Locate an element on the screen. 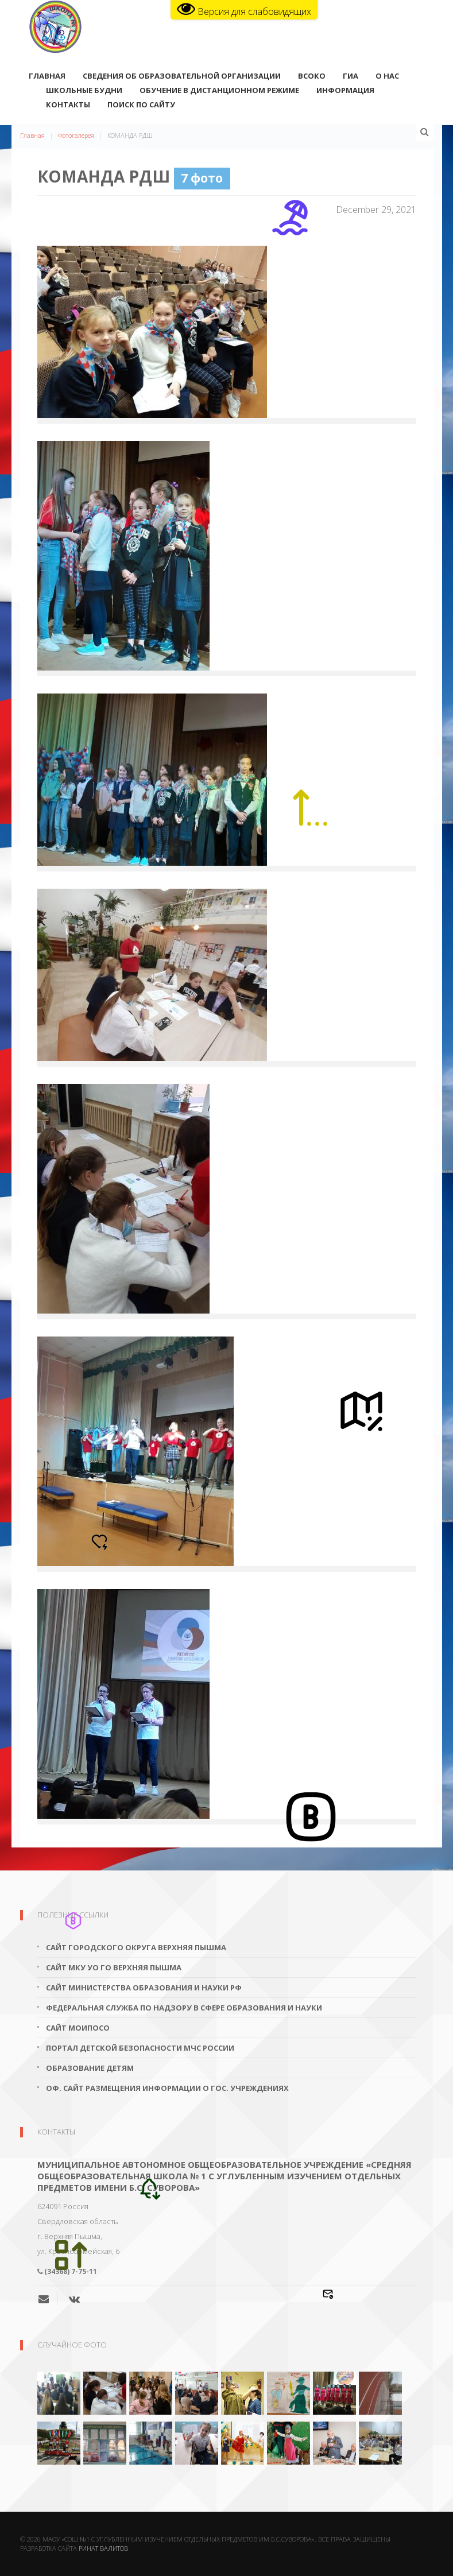 The height and width of the screenshot is (2576, 453). apply bold formatting to selected text is located at coordinates (311, 1816).